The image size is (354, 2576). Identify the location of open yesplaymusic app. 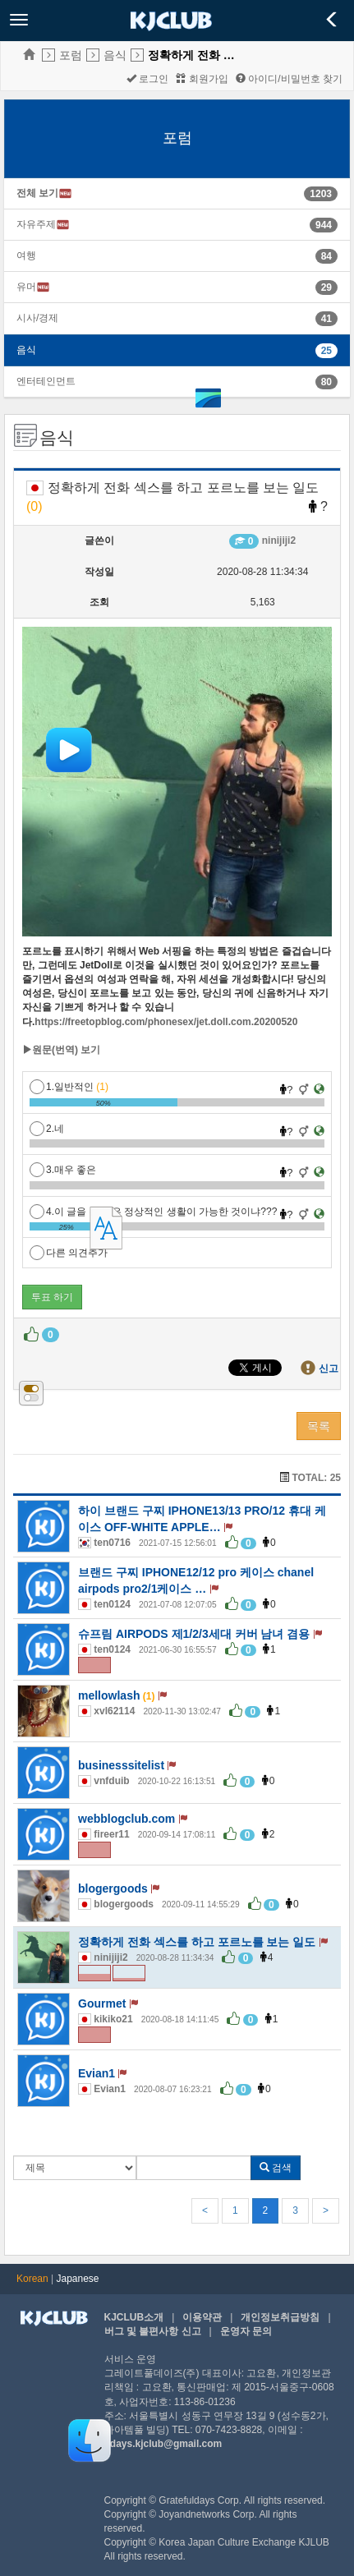
(68, 750).